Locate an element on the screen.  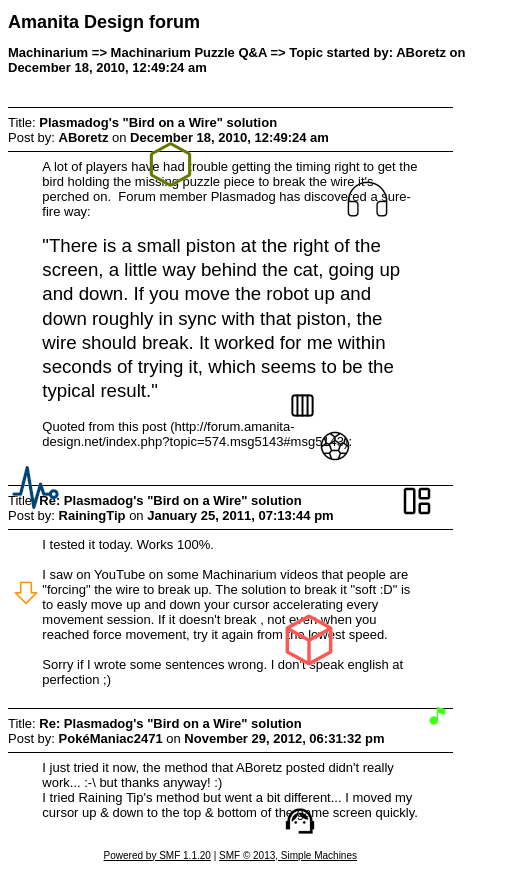
indicates a hexagonal shape or geometric element is located at coordinates (170, 164).